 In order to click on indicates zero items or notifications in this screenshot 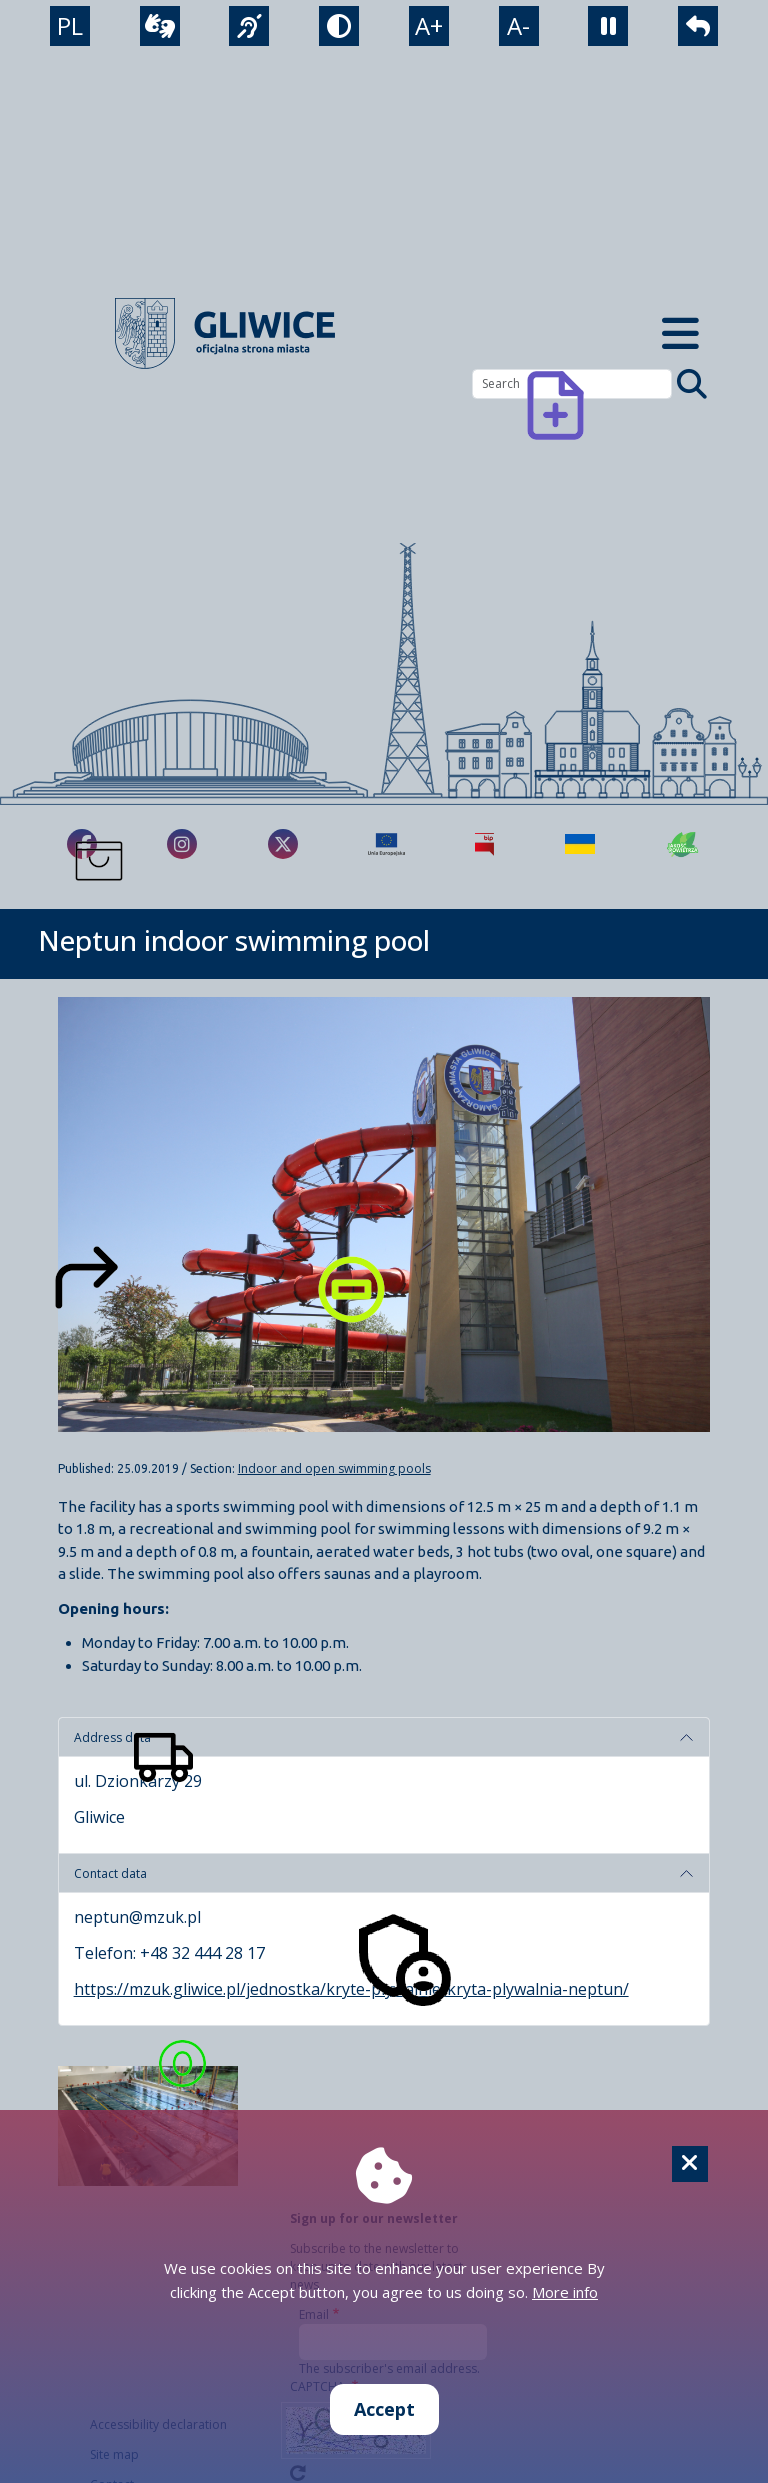, I will do `click(182, 2063)`.